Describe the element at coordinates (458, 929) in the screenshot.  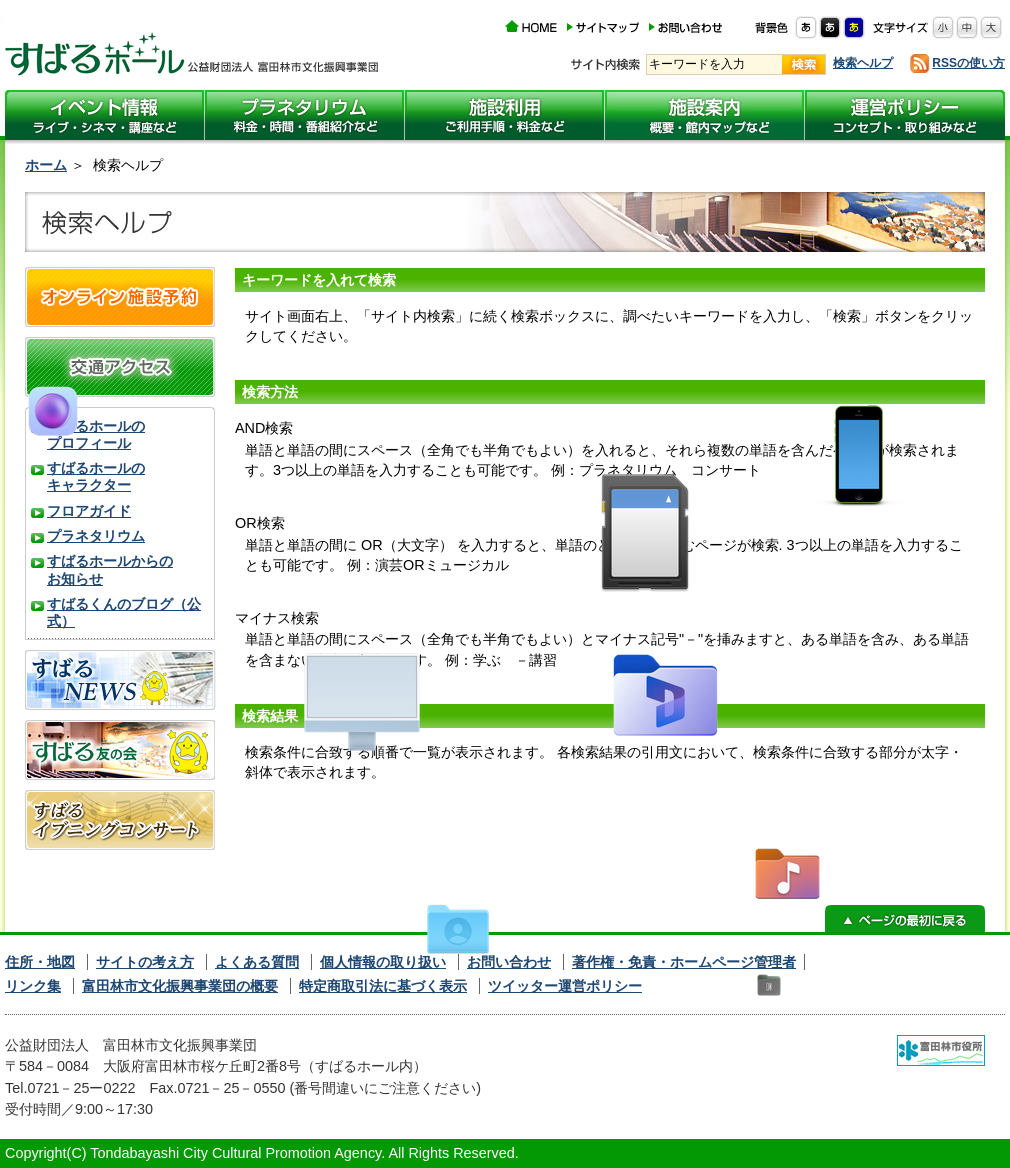
I see `open the users folder` at that location.